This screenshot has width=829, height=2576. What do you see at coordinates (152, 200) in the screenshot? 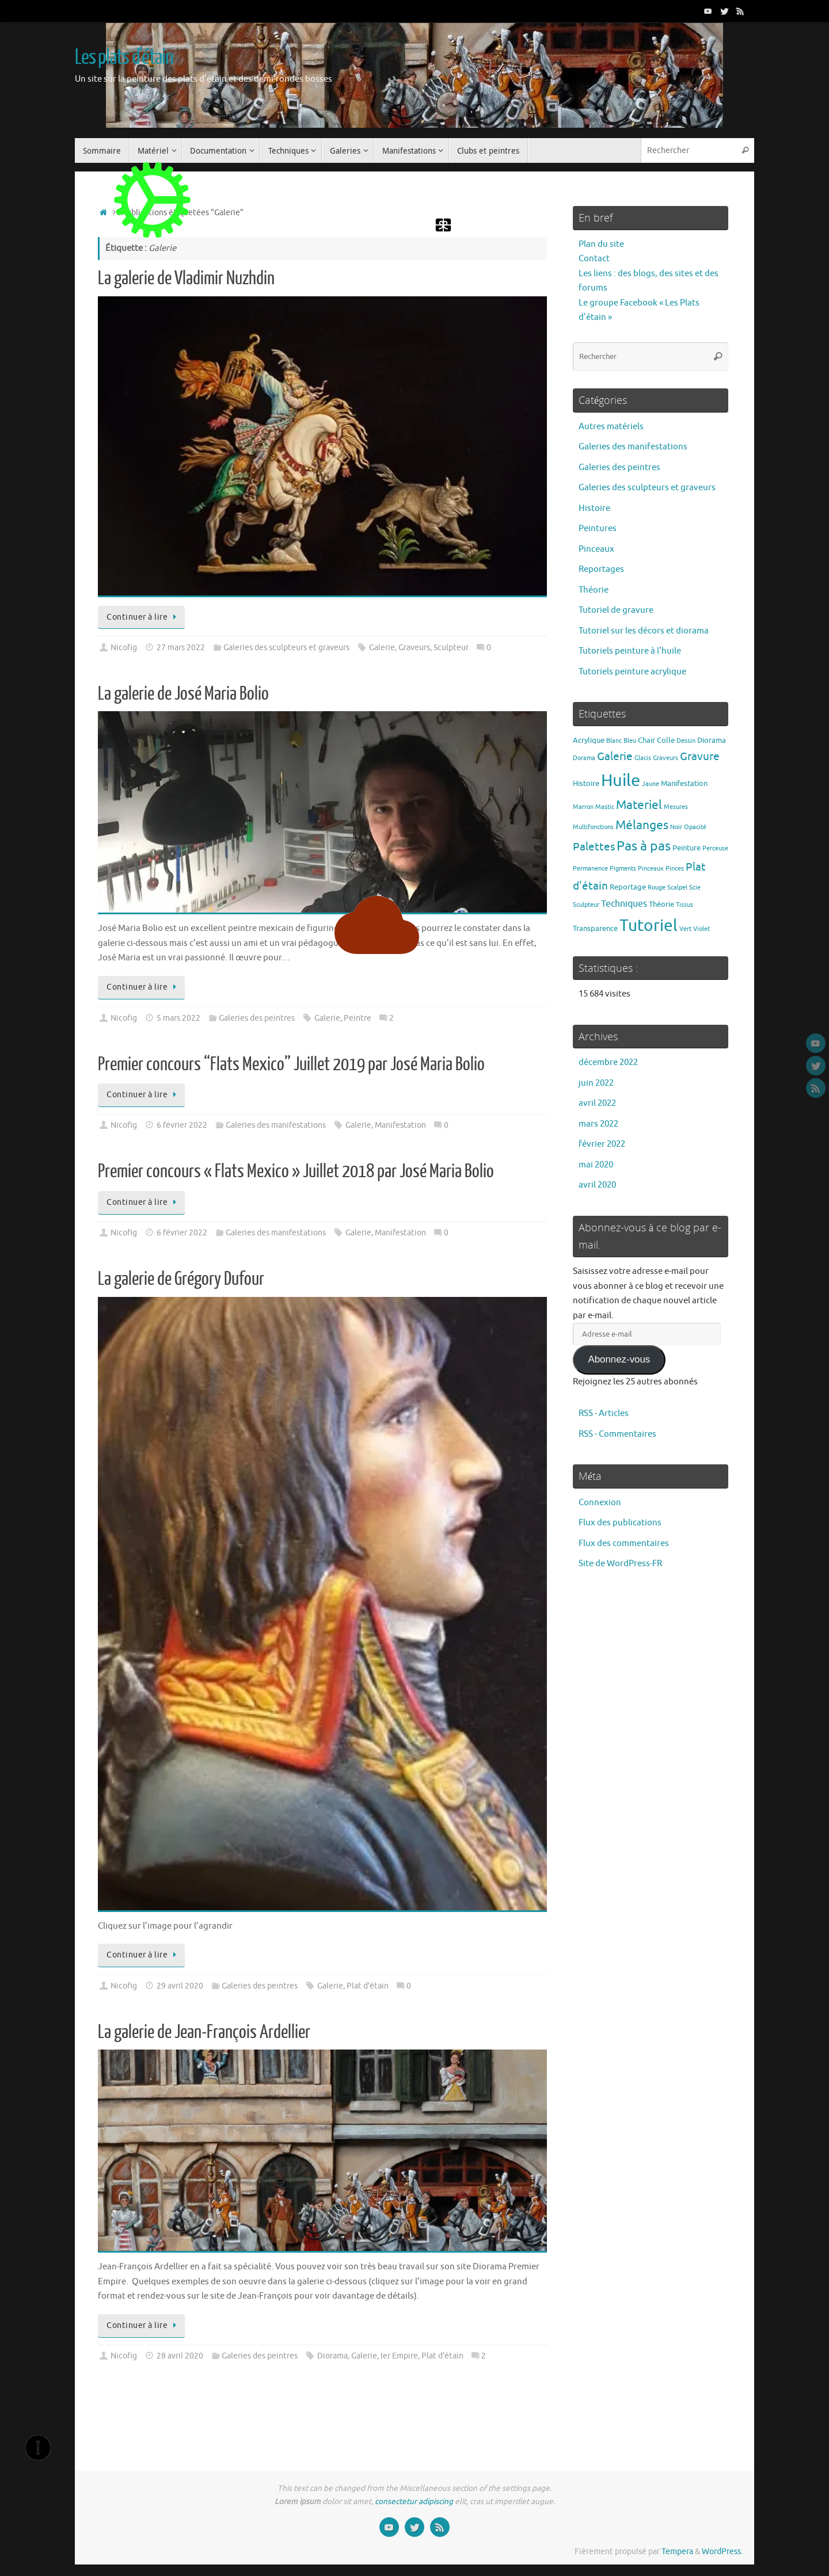
I see `access settings` at bounding box center [152, 200].